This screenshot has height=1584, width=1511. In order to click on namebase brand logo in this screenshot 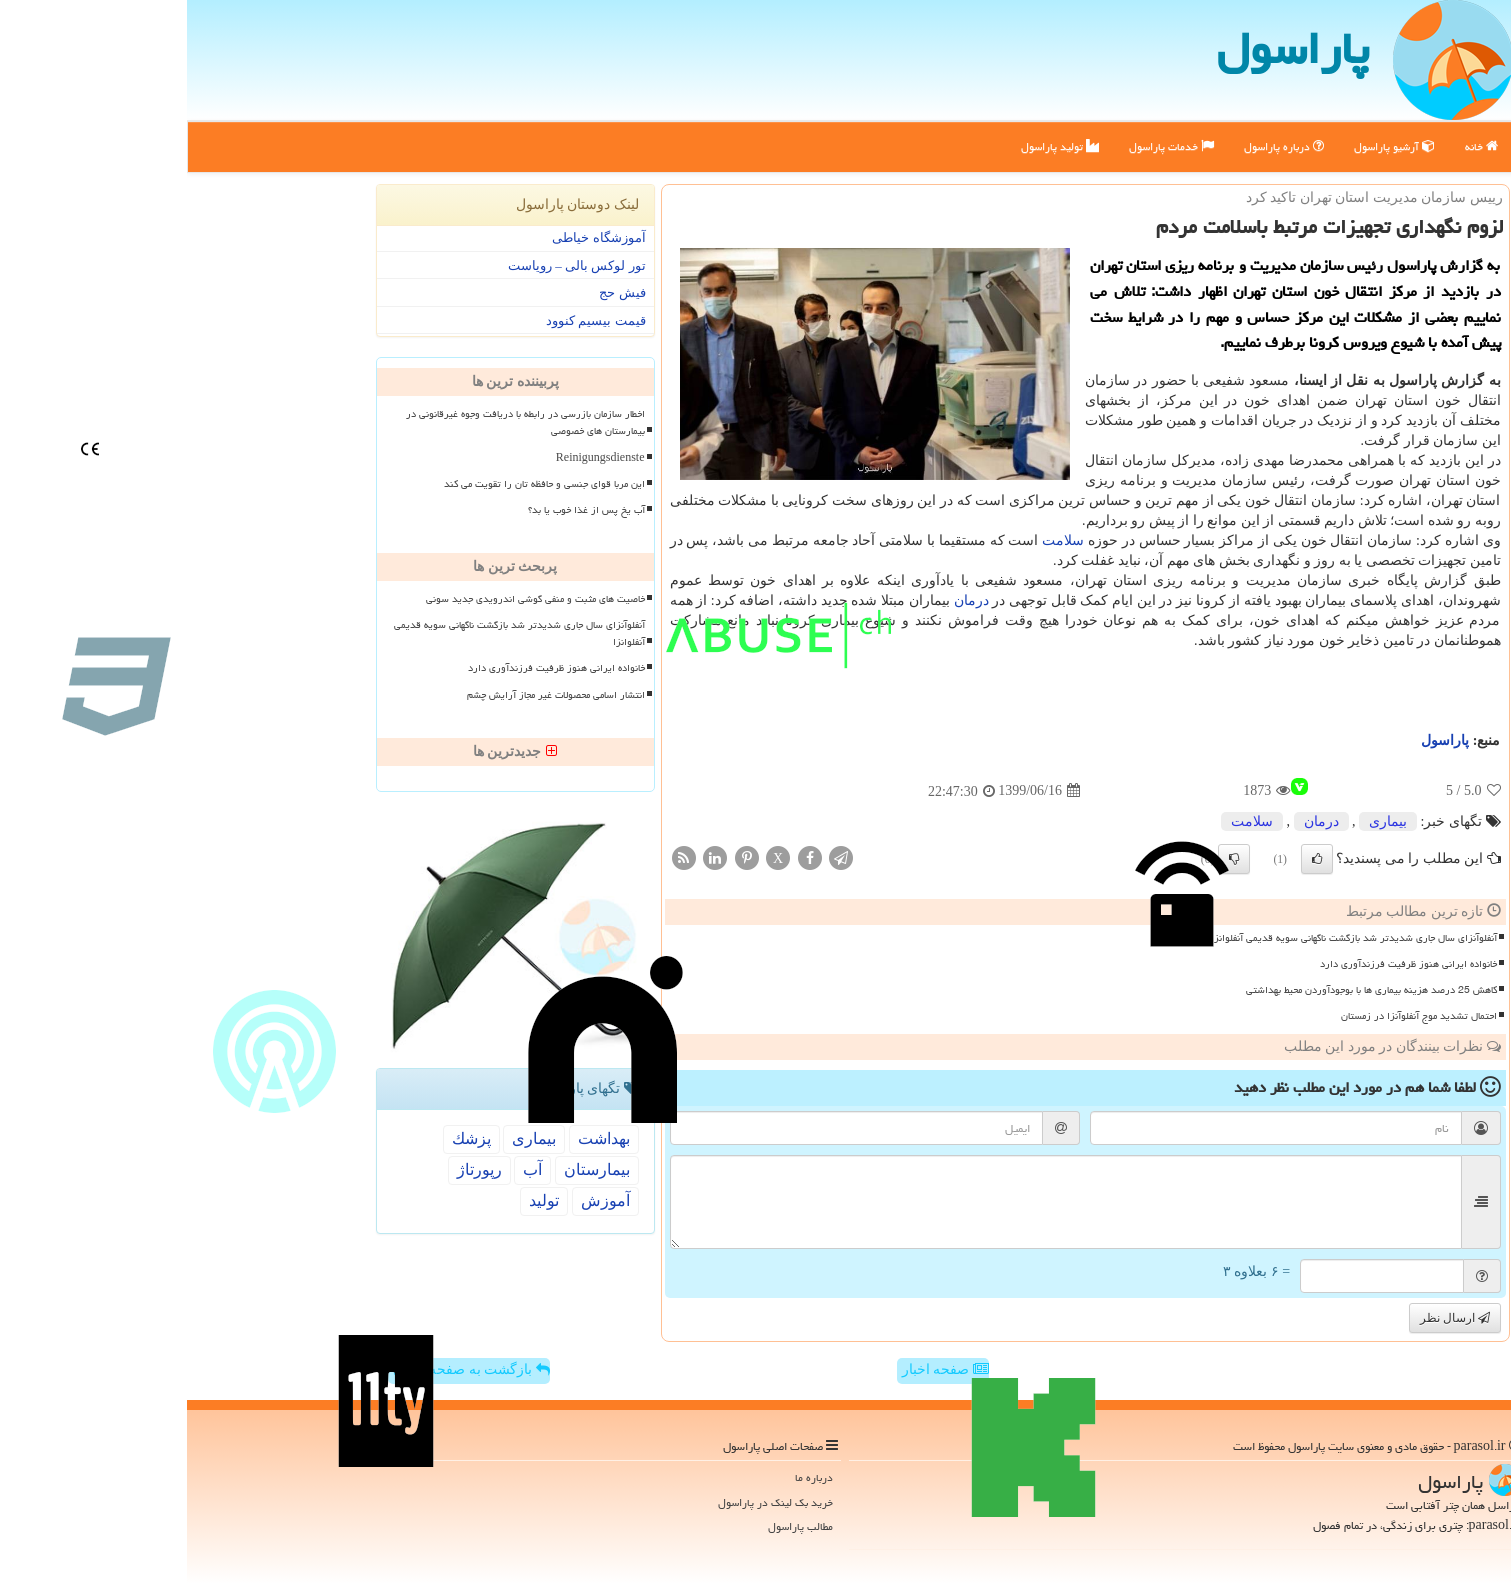, I will do `click(605, 1039)`.